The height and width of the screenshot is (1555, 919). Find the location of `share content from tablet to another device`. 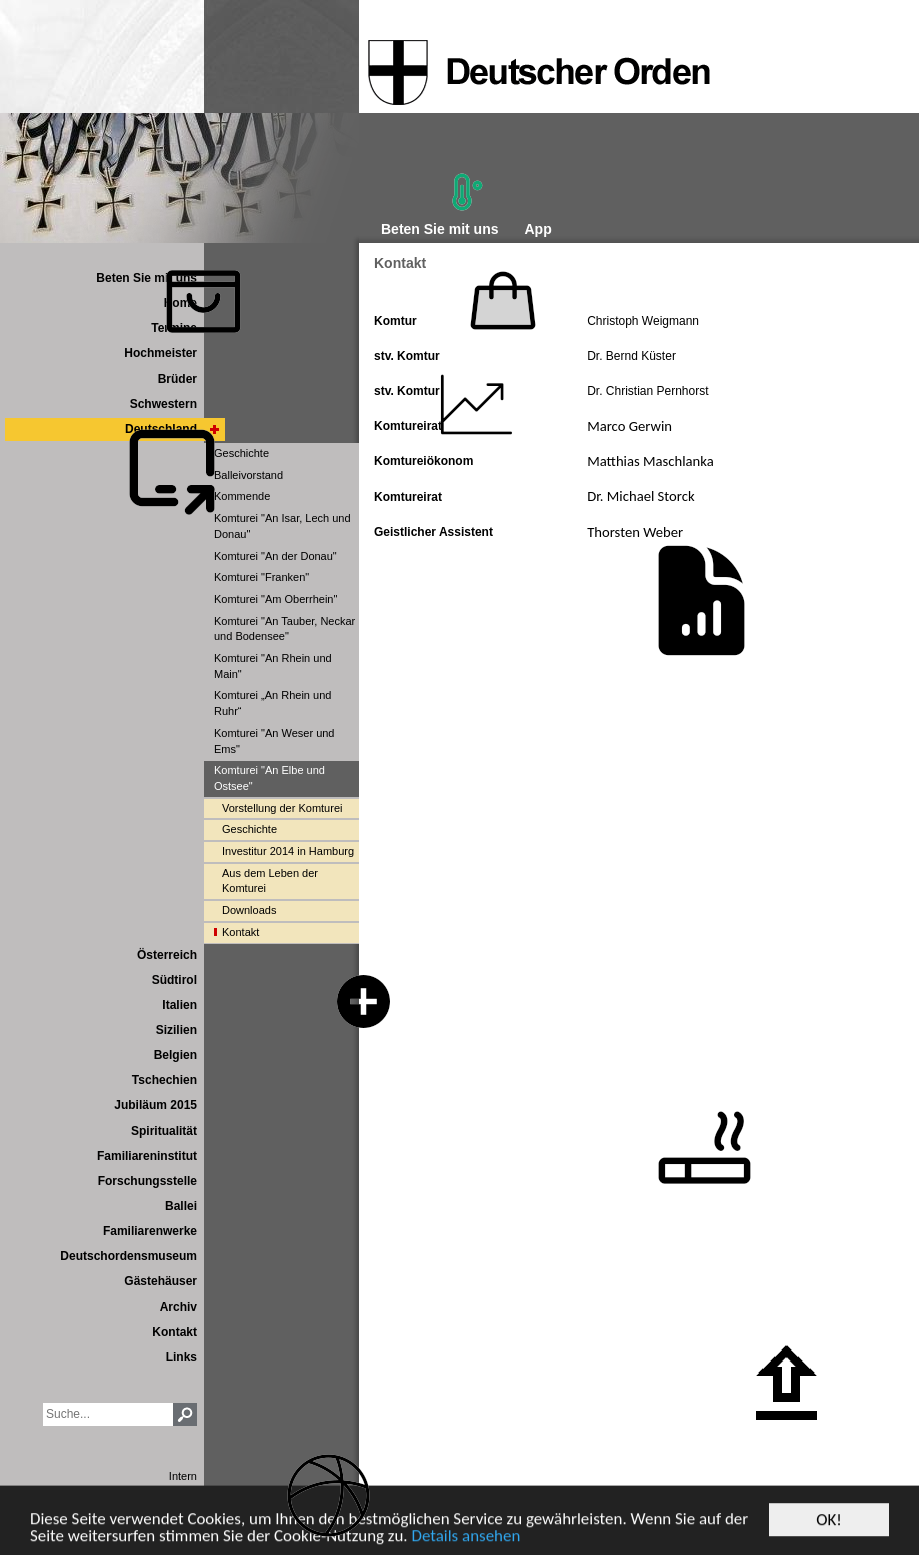

share content from tablet to another device is located at coordinates (172, 468).